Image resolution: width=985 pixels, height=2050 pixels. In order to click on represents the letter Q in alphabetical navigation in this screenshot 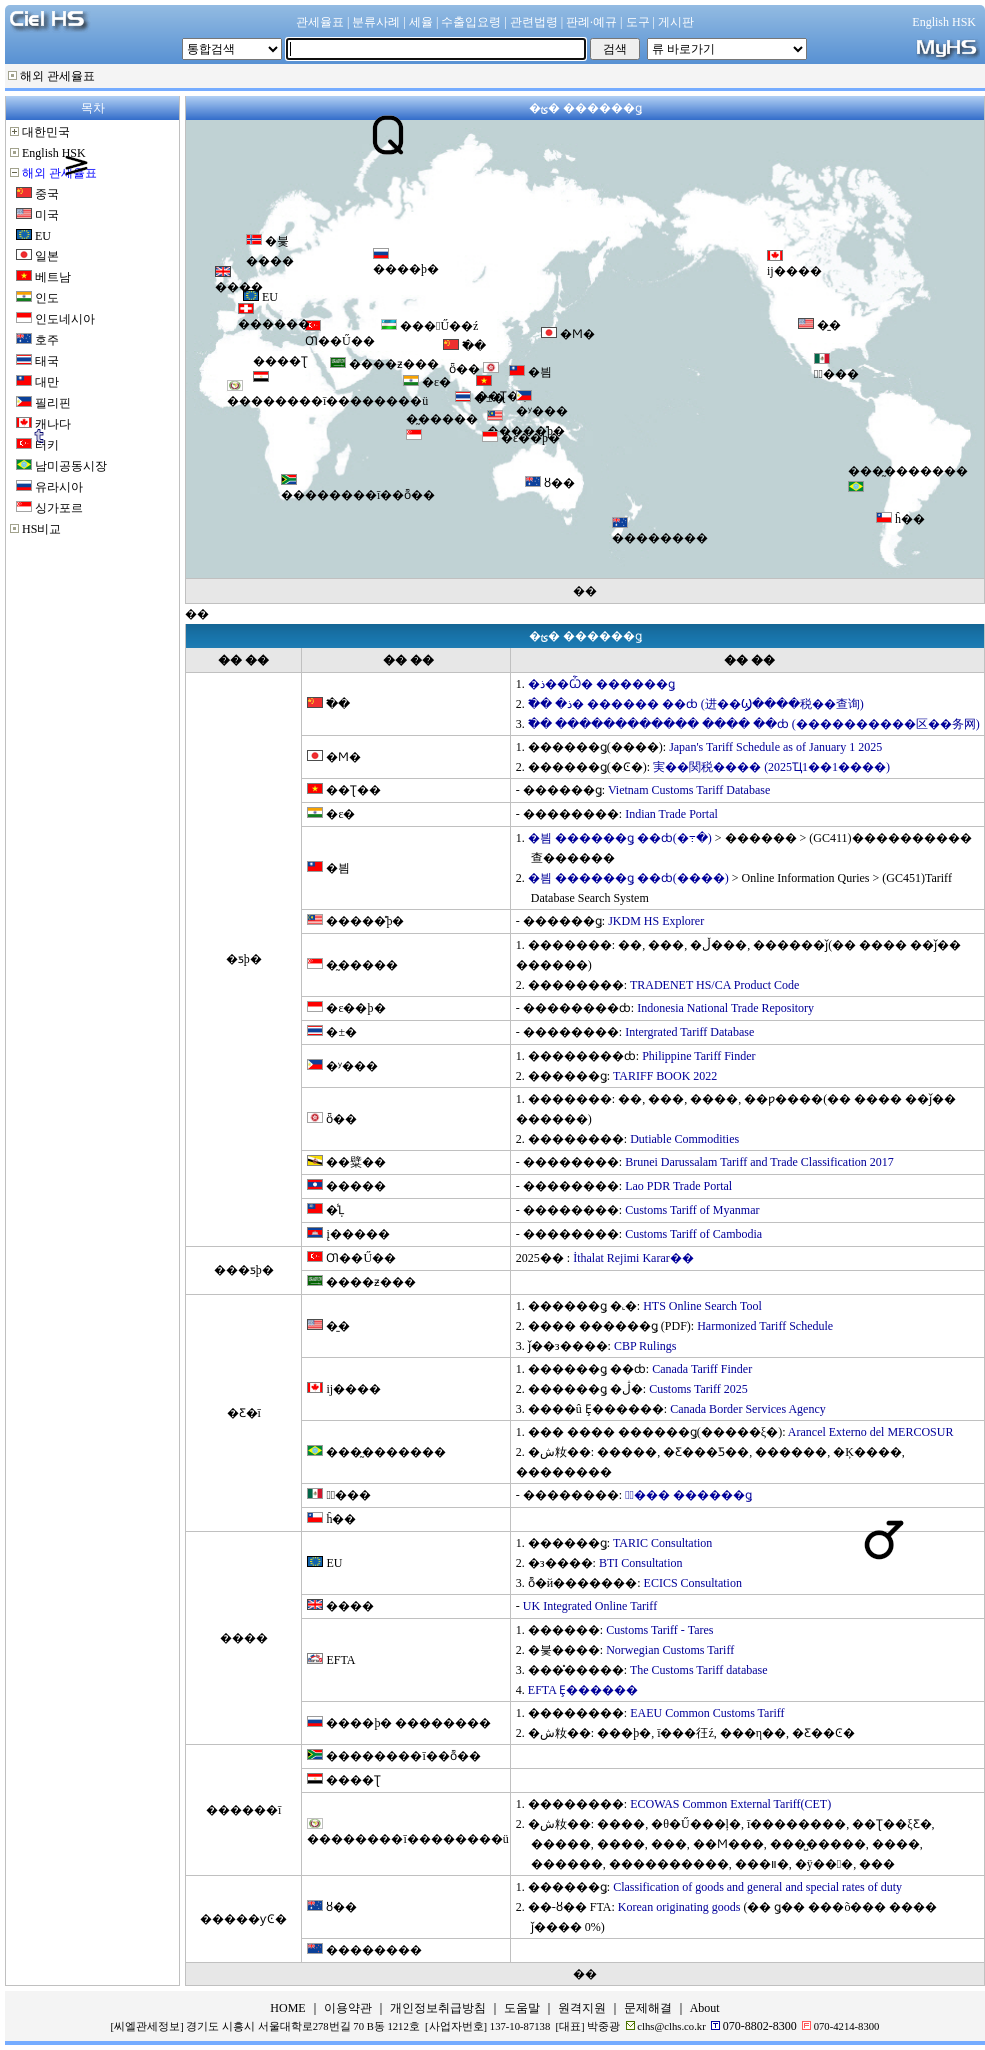, I will do `click(388, 135)`.